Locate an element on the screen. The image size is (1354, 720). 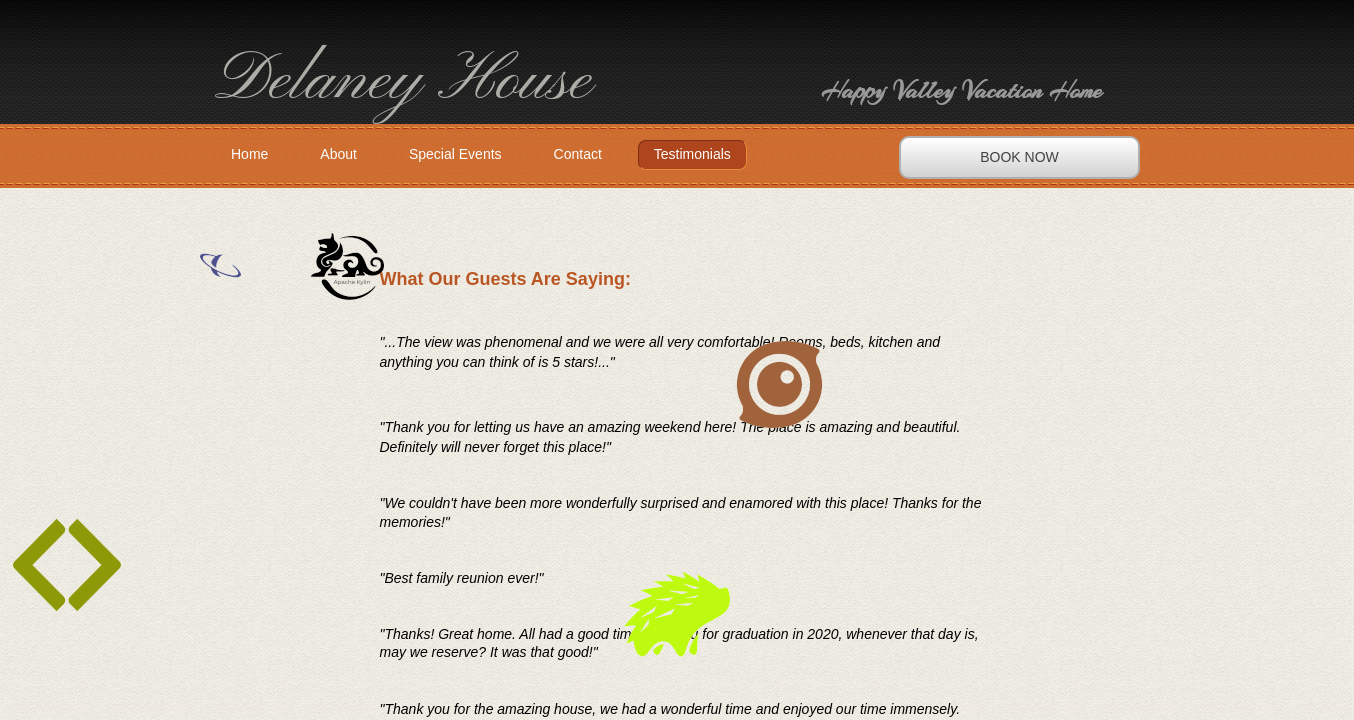
Apache Kylin project logo is located at coordinates (347, 266).